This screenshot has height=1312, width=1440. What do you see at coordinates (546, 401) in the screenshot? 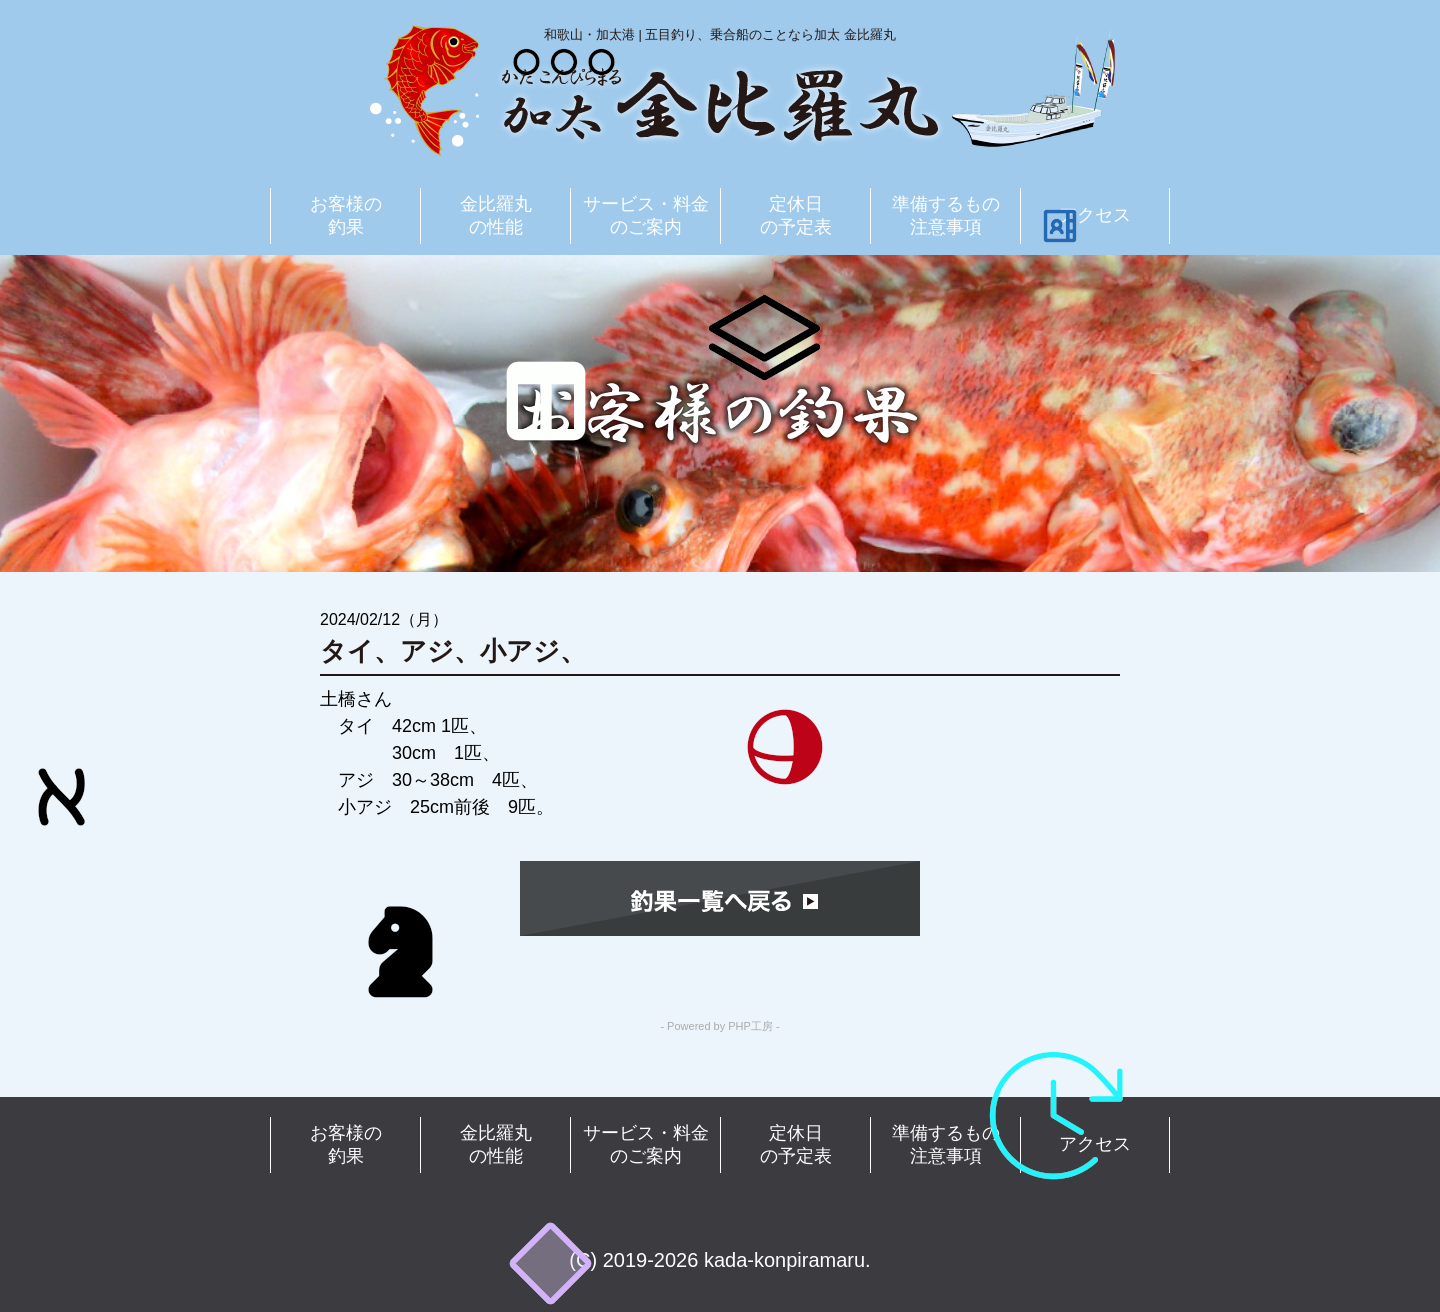
I see `switch to column view layout` at bounding box center [546, 401].